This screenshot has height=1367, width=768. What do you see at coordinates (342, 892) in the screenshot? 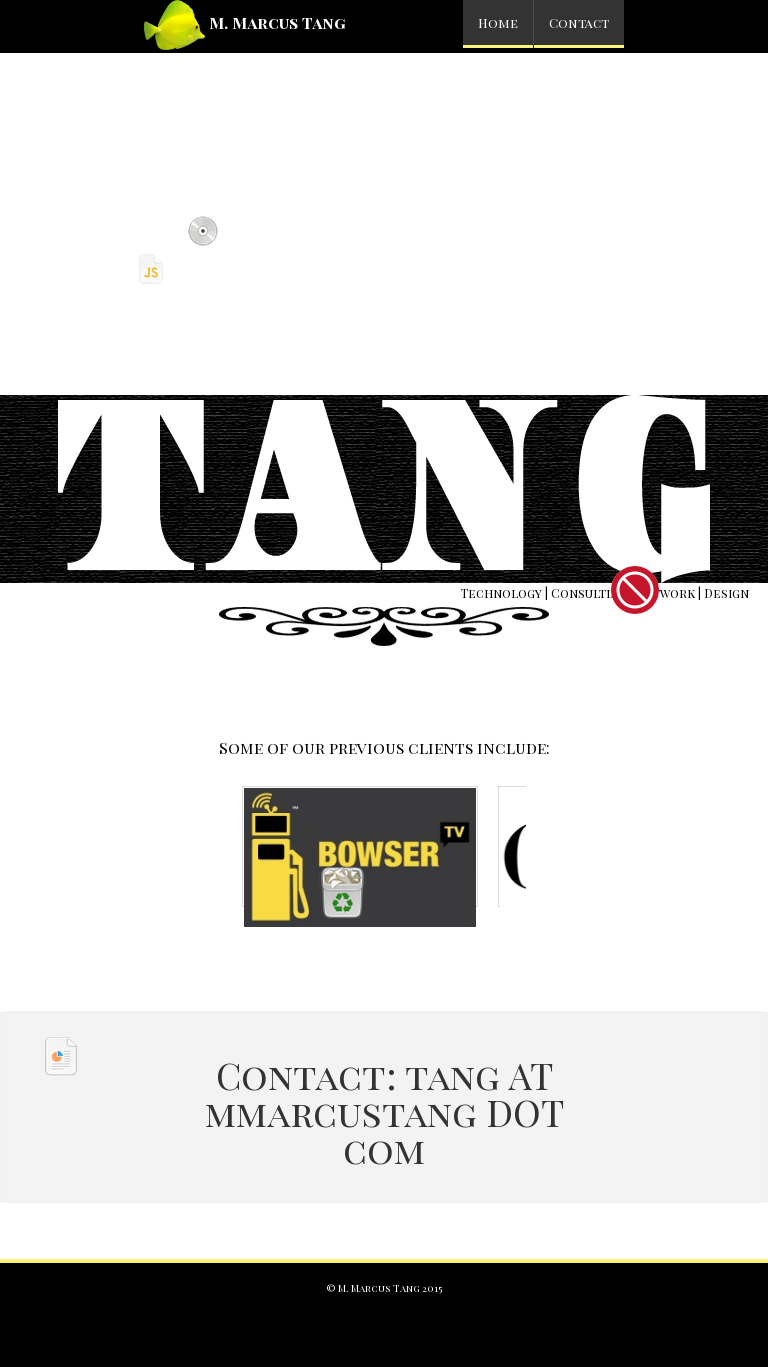
I see `indicates trash bin contains deleted items` at bounding box center [342, 892].